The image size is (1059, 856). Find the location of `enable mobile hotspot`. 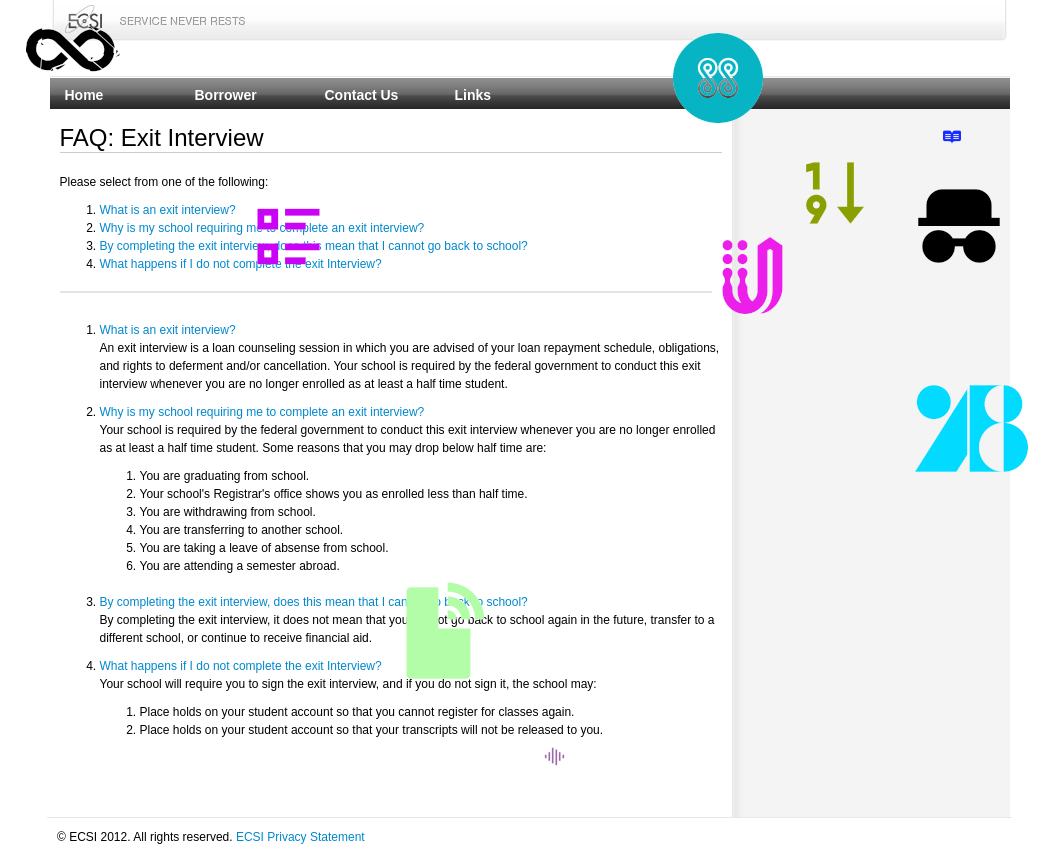

enable mobile hotspot is located at coordinates (443, 633).